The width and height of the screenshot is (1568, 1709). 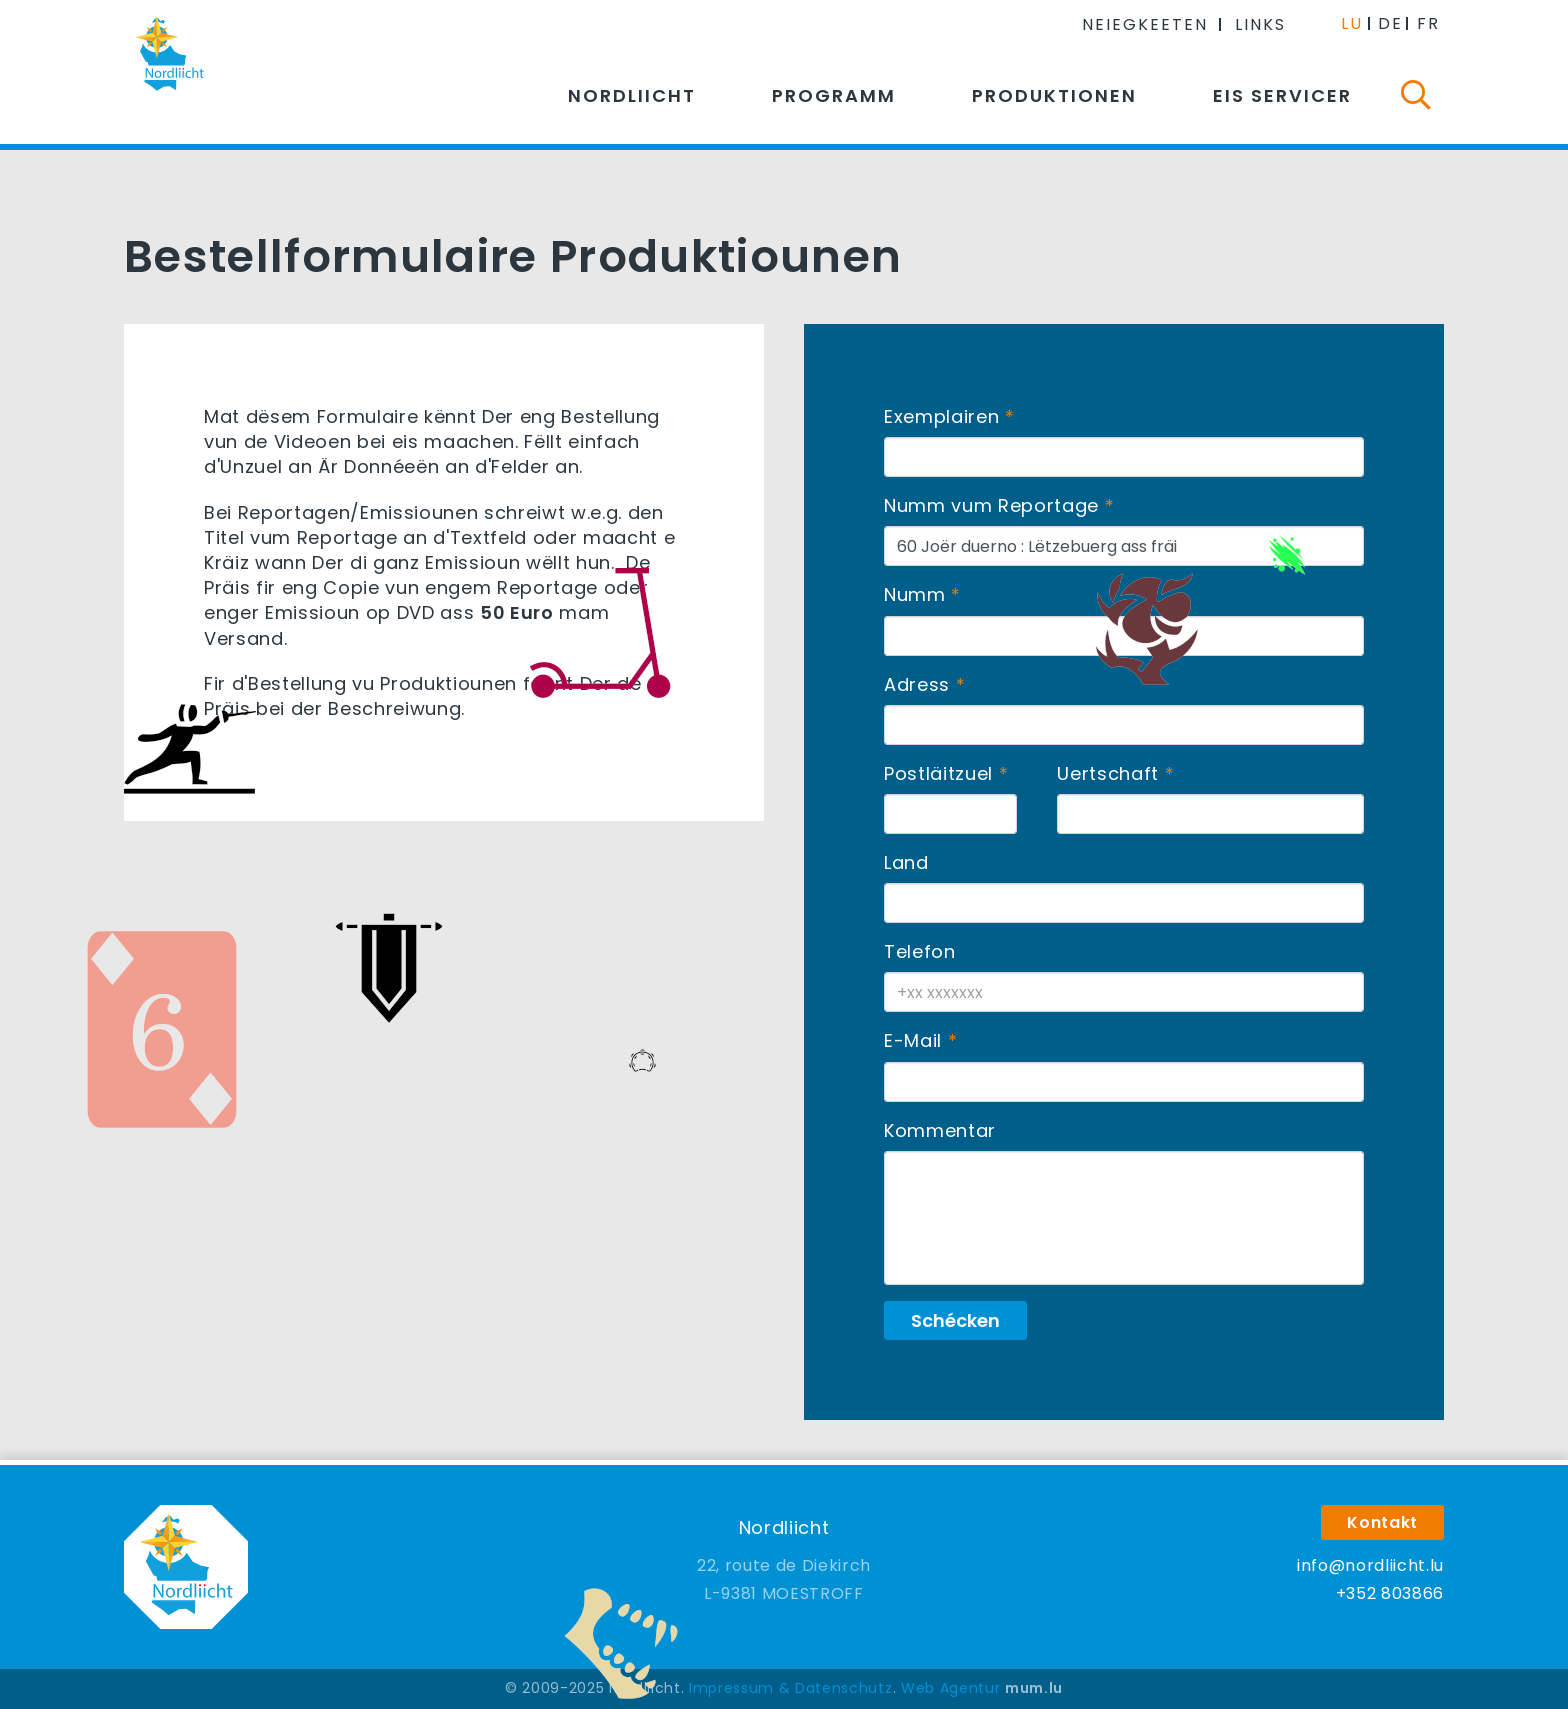 What do you see at coordinates (642, 1060) in the screenshot?
I see `access musical instruments or percussion sounds` at bounding box center [642, 1060].